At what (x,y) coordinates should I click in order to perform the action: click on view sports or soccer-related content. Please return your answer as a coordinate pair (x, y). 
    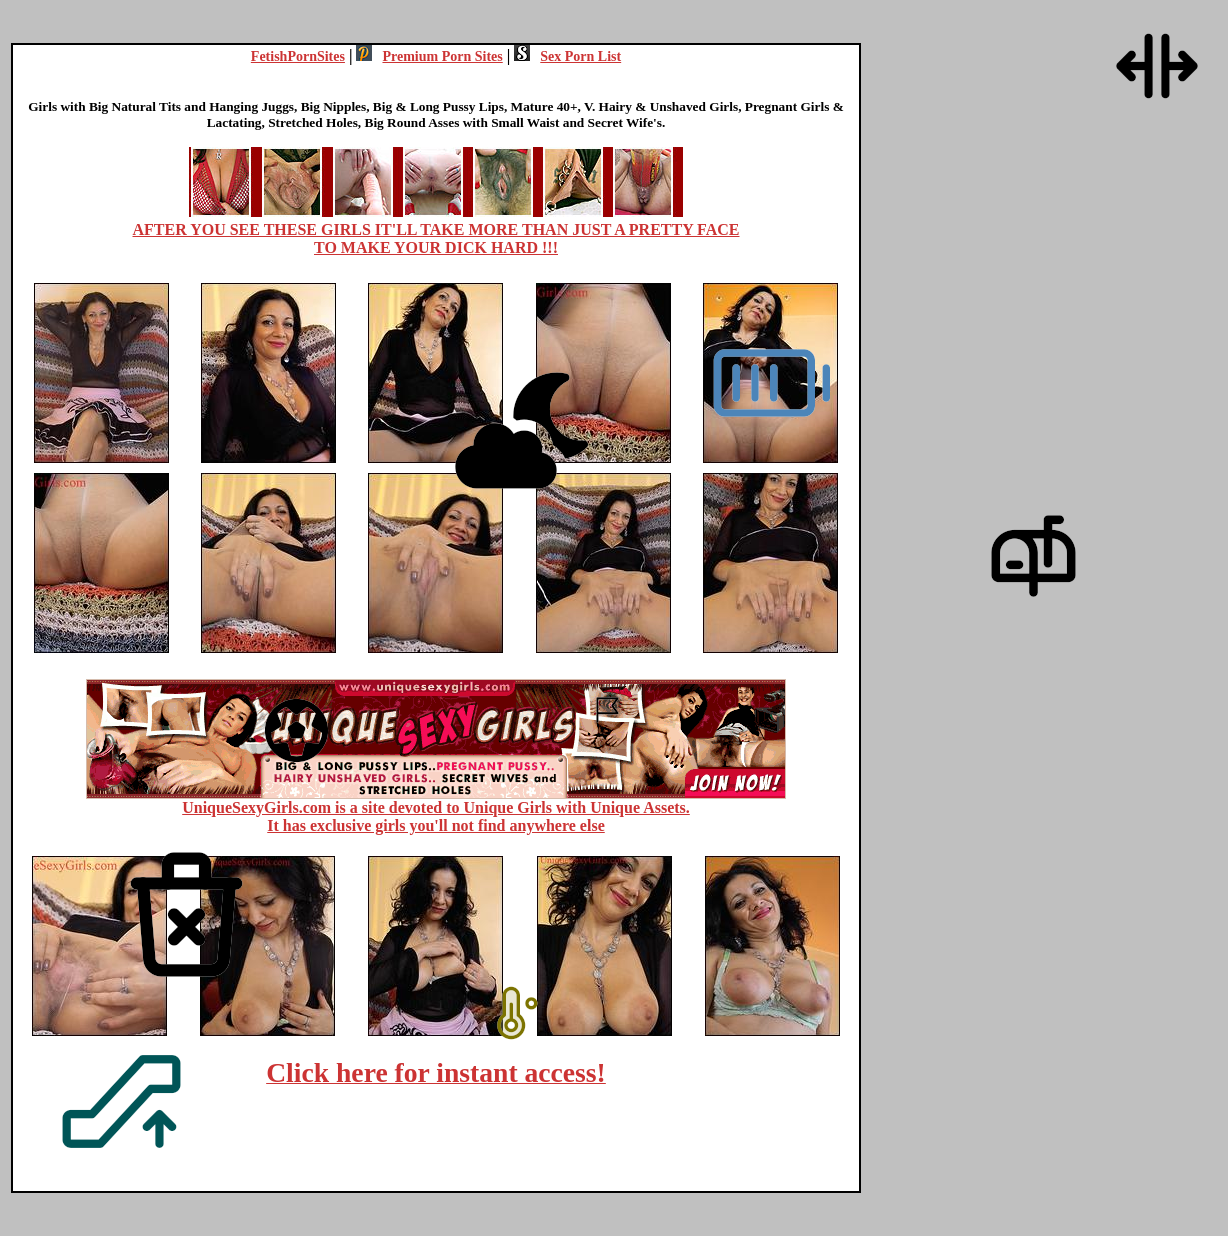
    Looking at the image, I should click on (296, 730).